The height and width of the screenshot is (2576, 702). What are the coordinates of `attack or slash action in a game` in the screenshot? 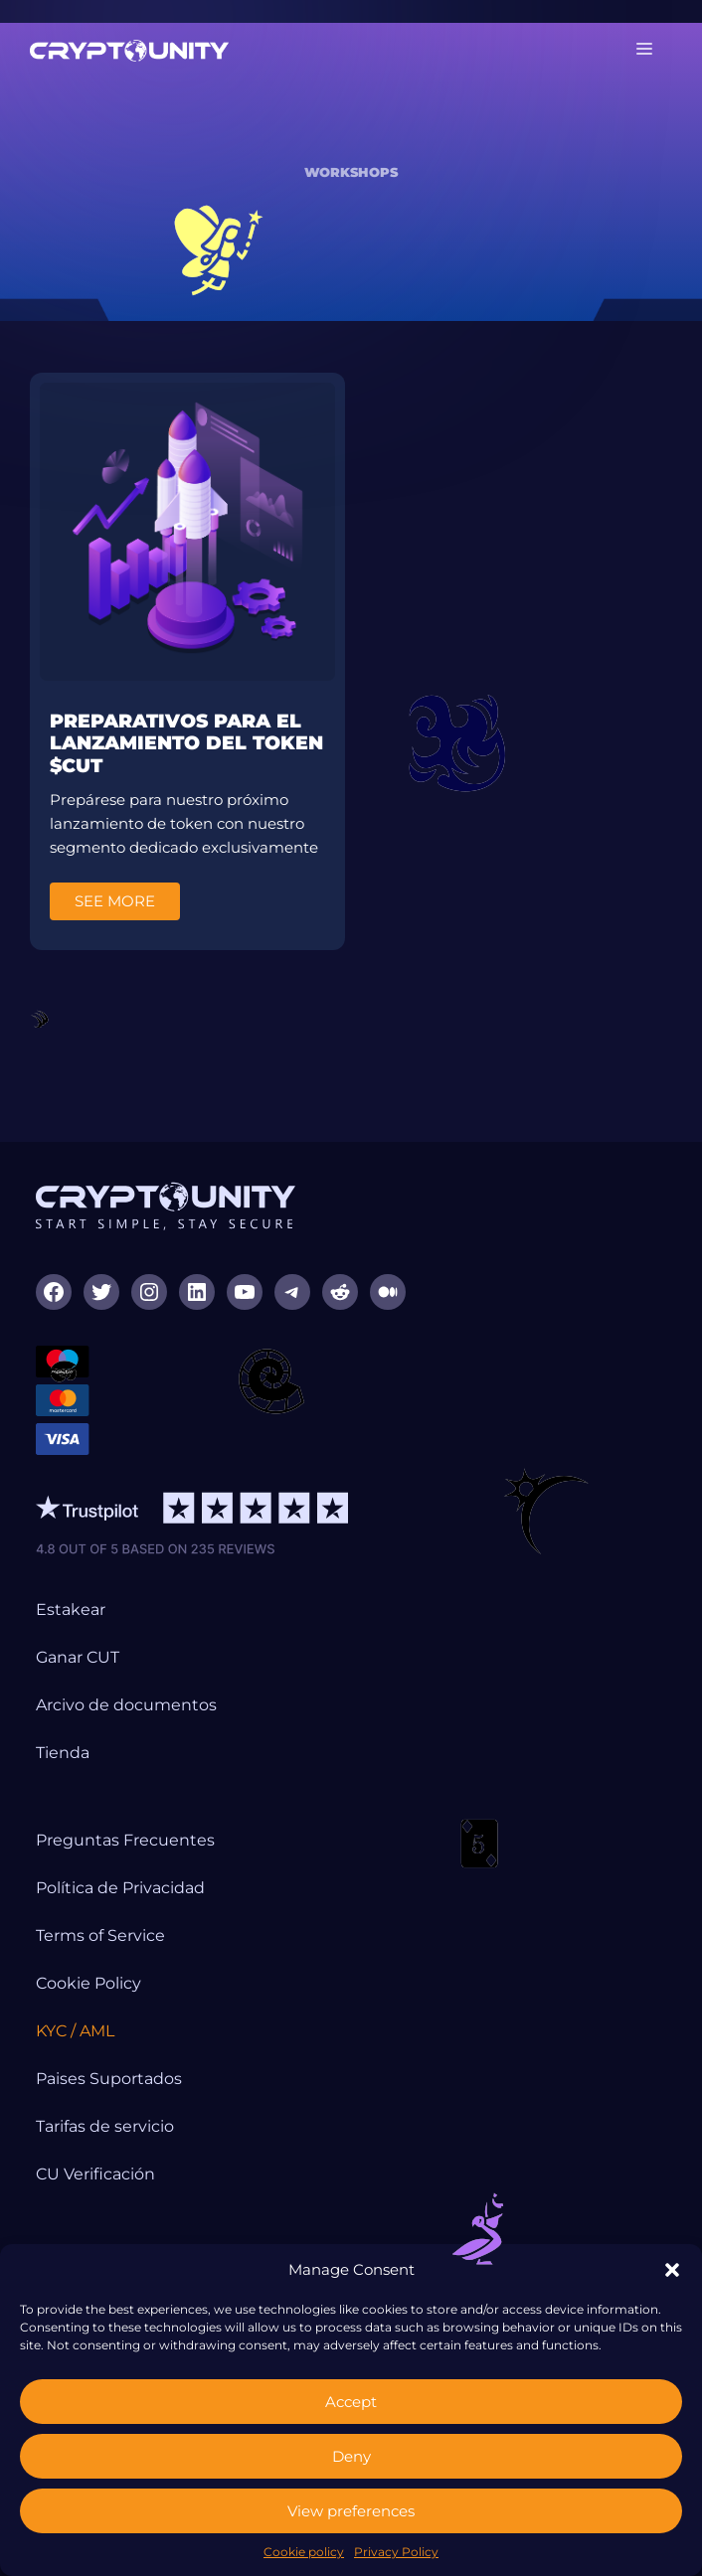 It's located at (39, 1019).